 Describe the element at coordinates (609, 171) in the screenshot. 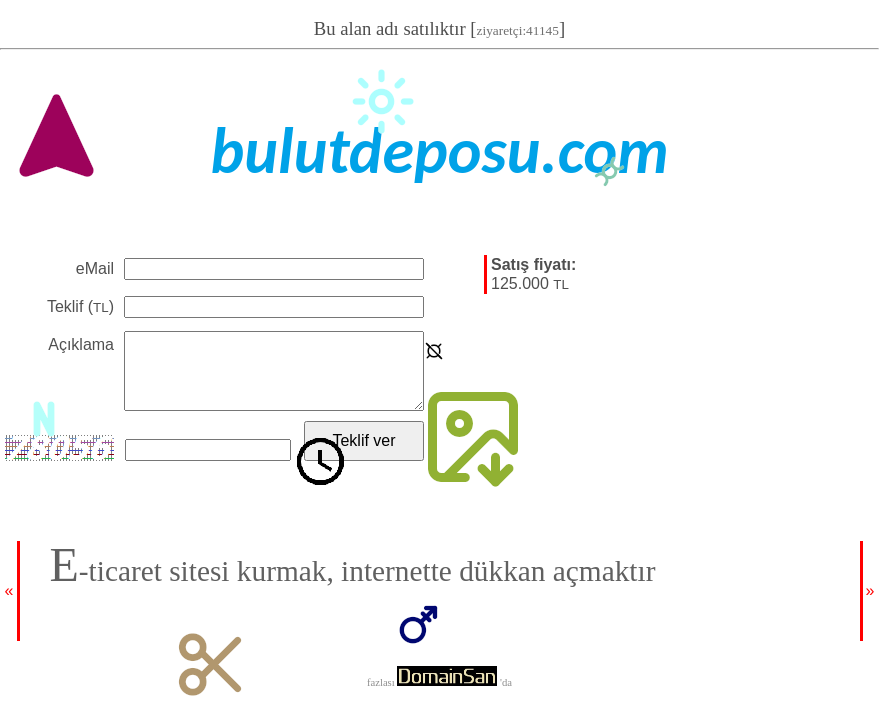

I see `access genetic or DNA-related information` at that location.